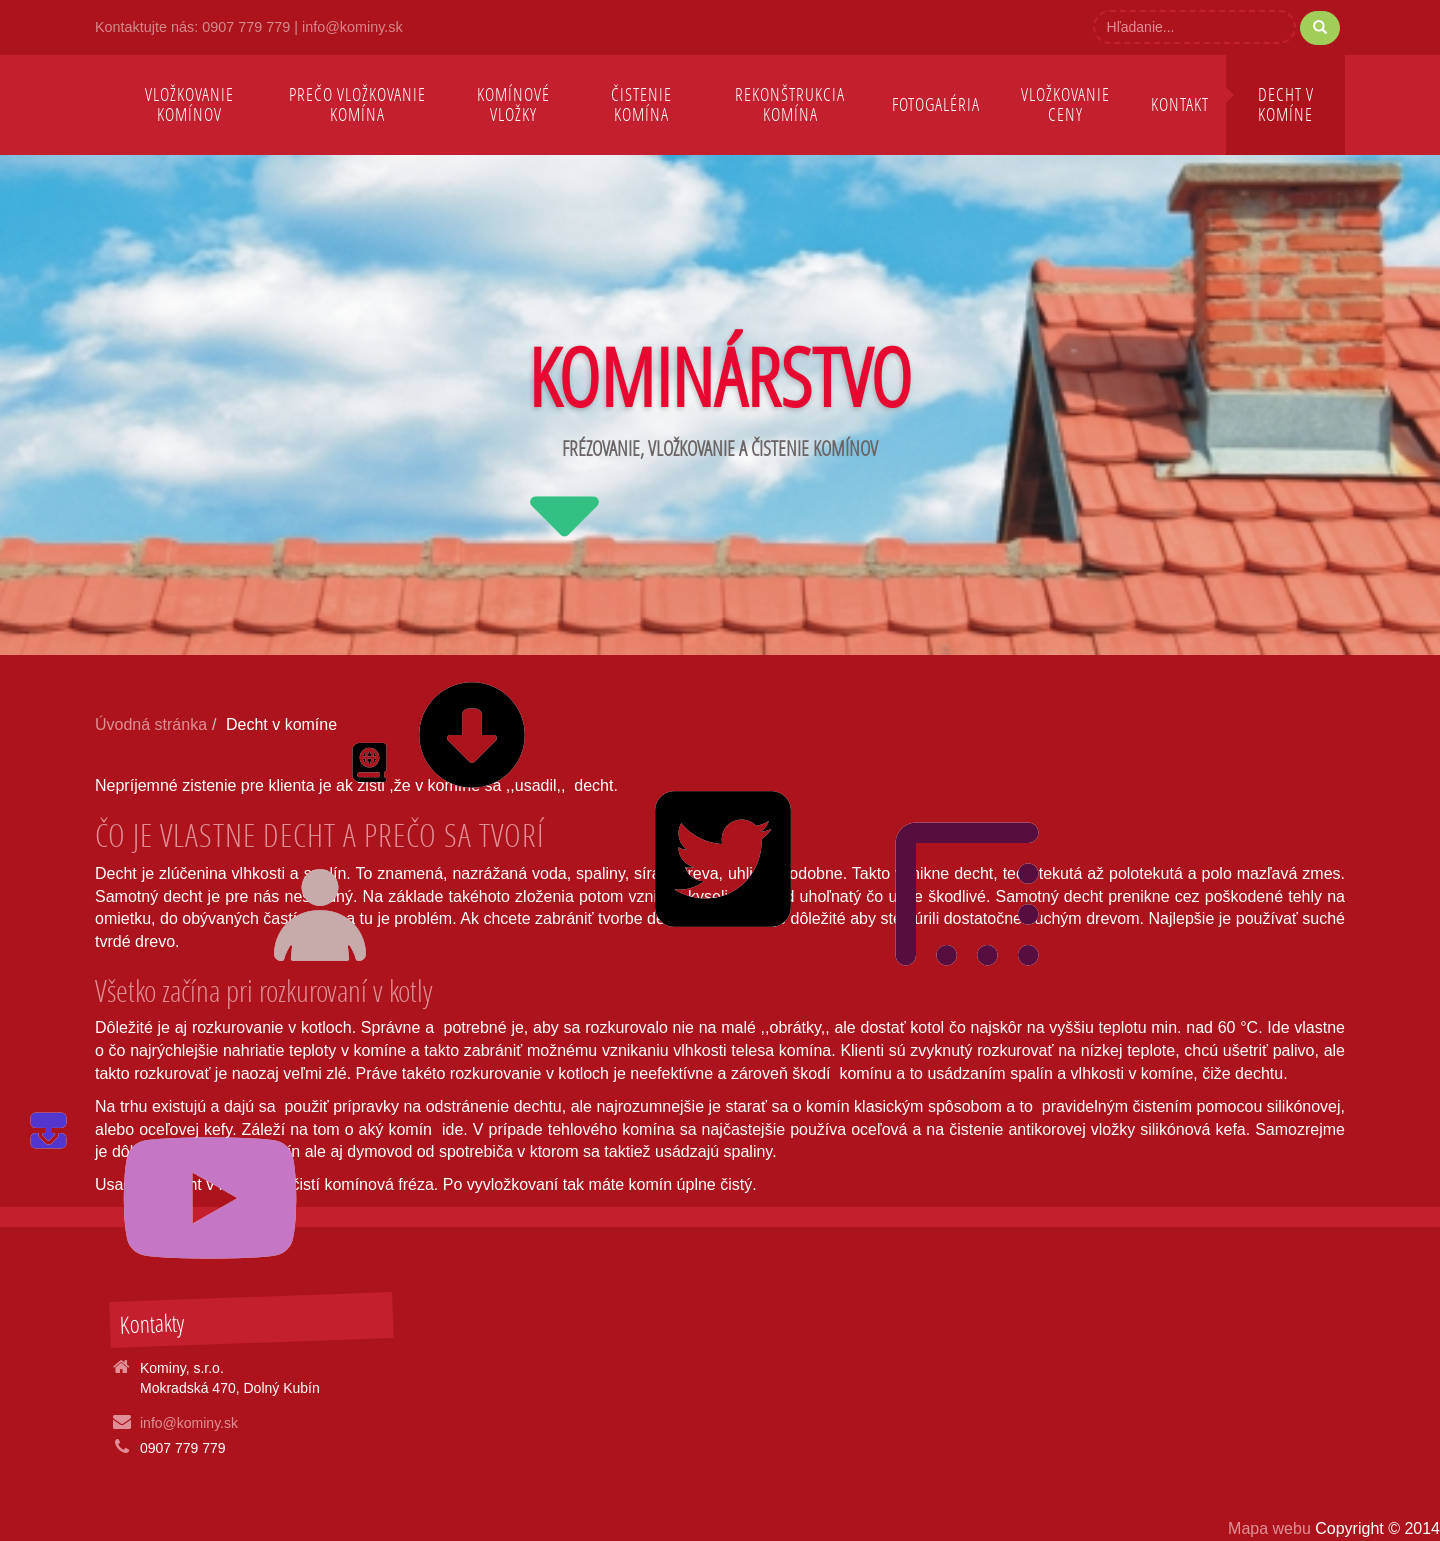  What do you see at coordinates (564, 490) in the screenshot?
I see `sort items in descending order` at bounding box center [564, 490].